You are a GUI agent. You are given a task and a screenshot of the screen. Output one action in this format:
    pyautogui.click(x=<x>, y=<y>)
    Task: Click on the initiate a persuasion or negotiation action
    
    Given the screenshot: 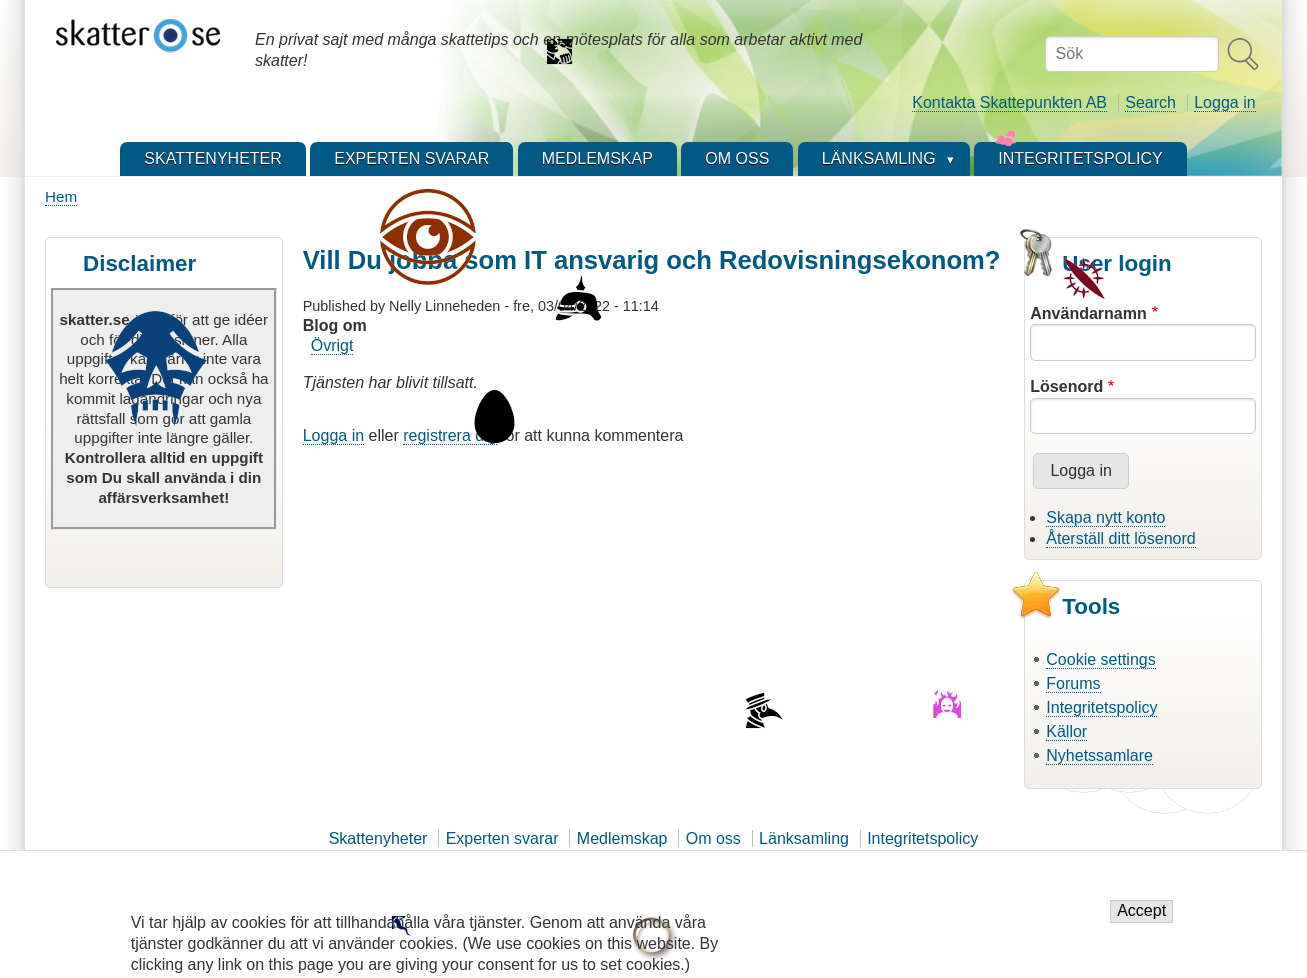 What is the action you would take?
    pyautogui.click(x=559, y=51)
    